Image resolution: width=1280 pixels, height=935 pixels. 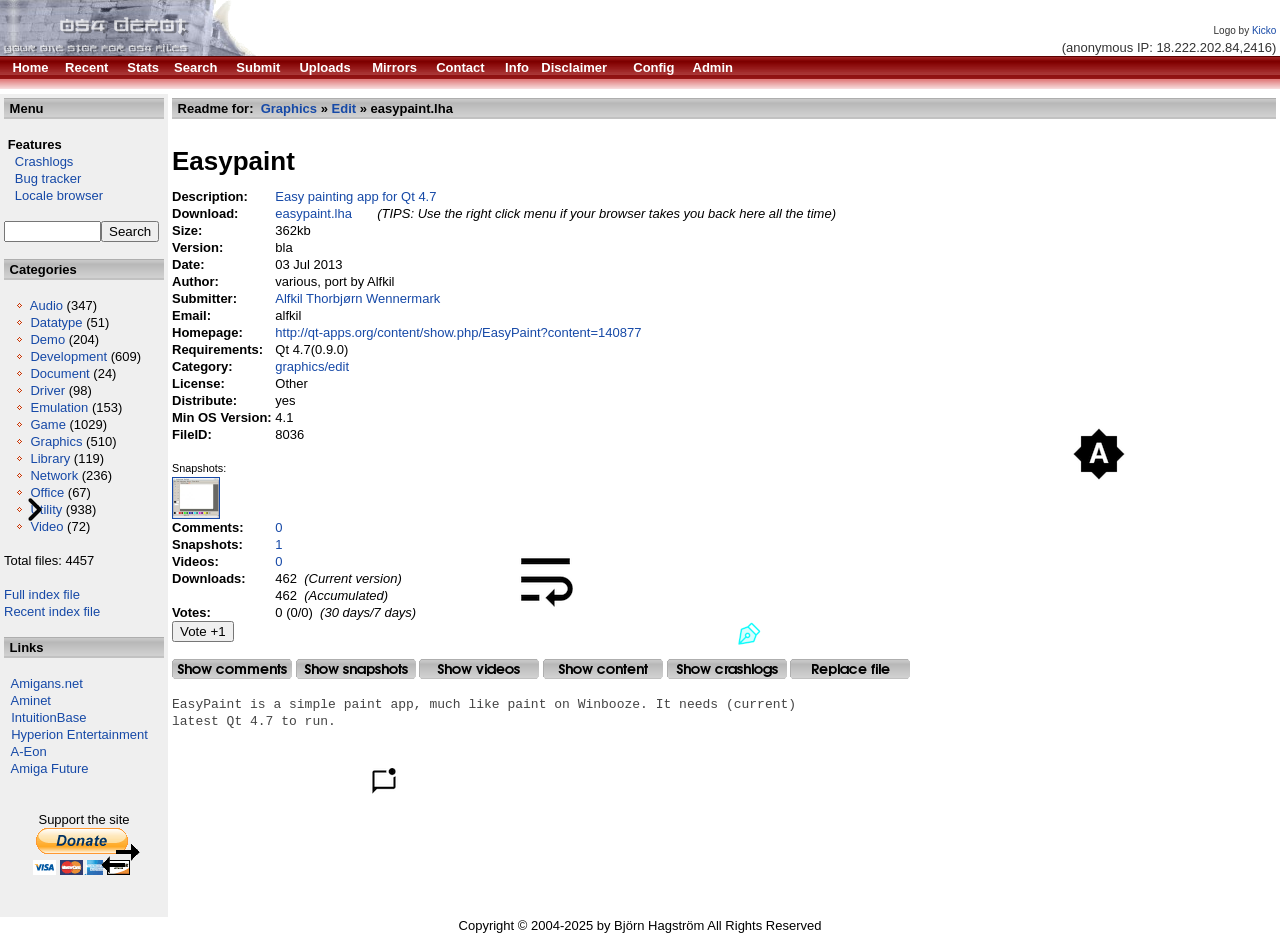 What do you see at coordinates (120, 858) in the screenshot?
I see `swap or exchange items` at bounding box center [120, 858].